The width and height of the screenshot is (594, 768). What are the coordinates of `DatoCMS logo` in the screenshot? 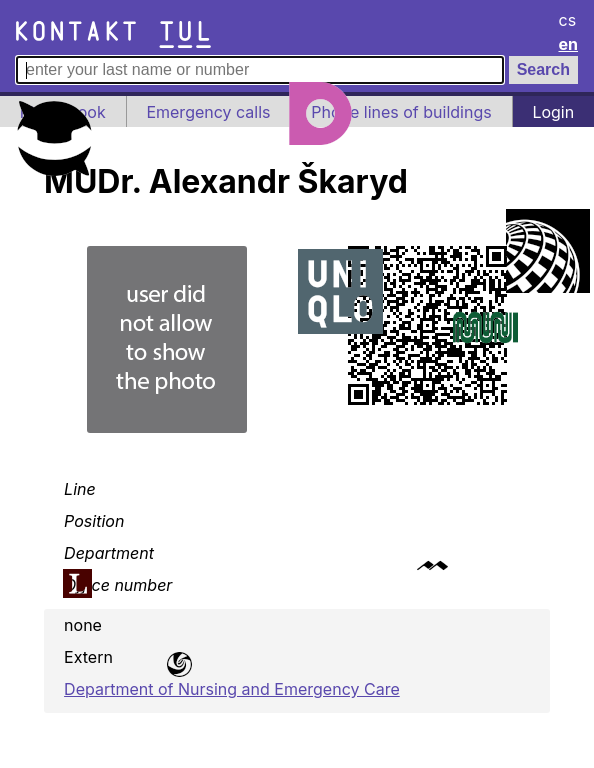 It's located at (320, 113).